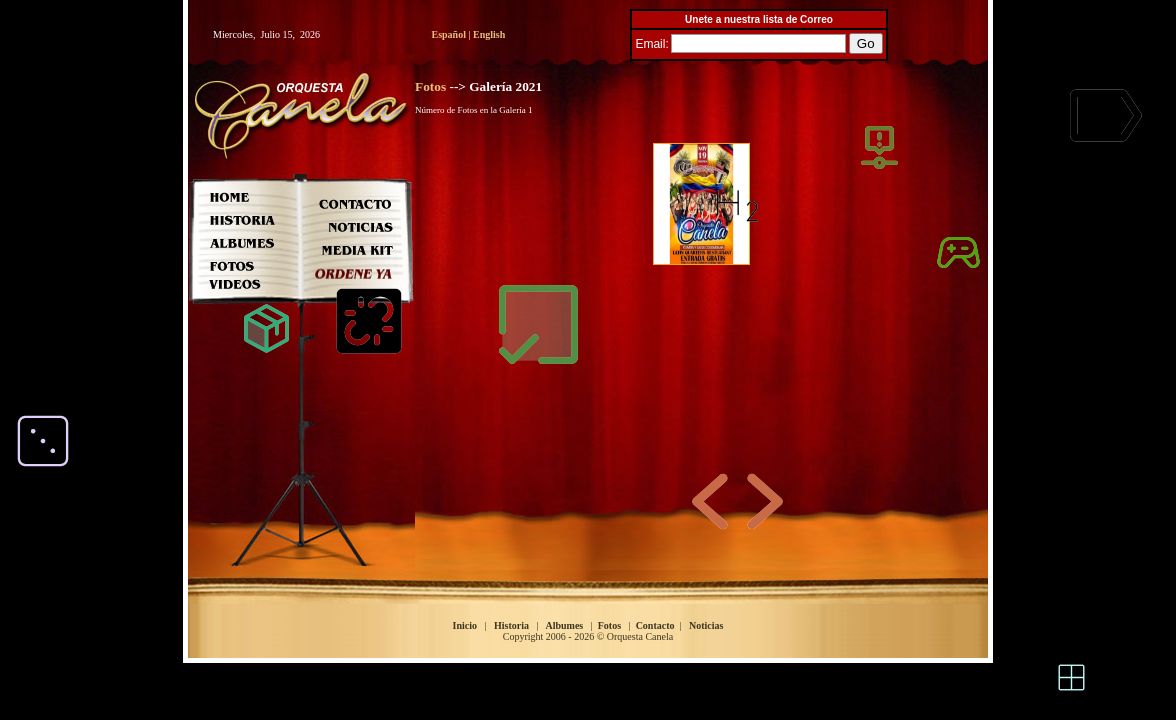  What do you see at coordinates (737, 501) in the screenshot?
I see `view or edit source code` at bounding box center [737, 501].